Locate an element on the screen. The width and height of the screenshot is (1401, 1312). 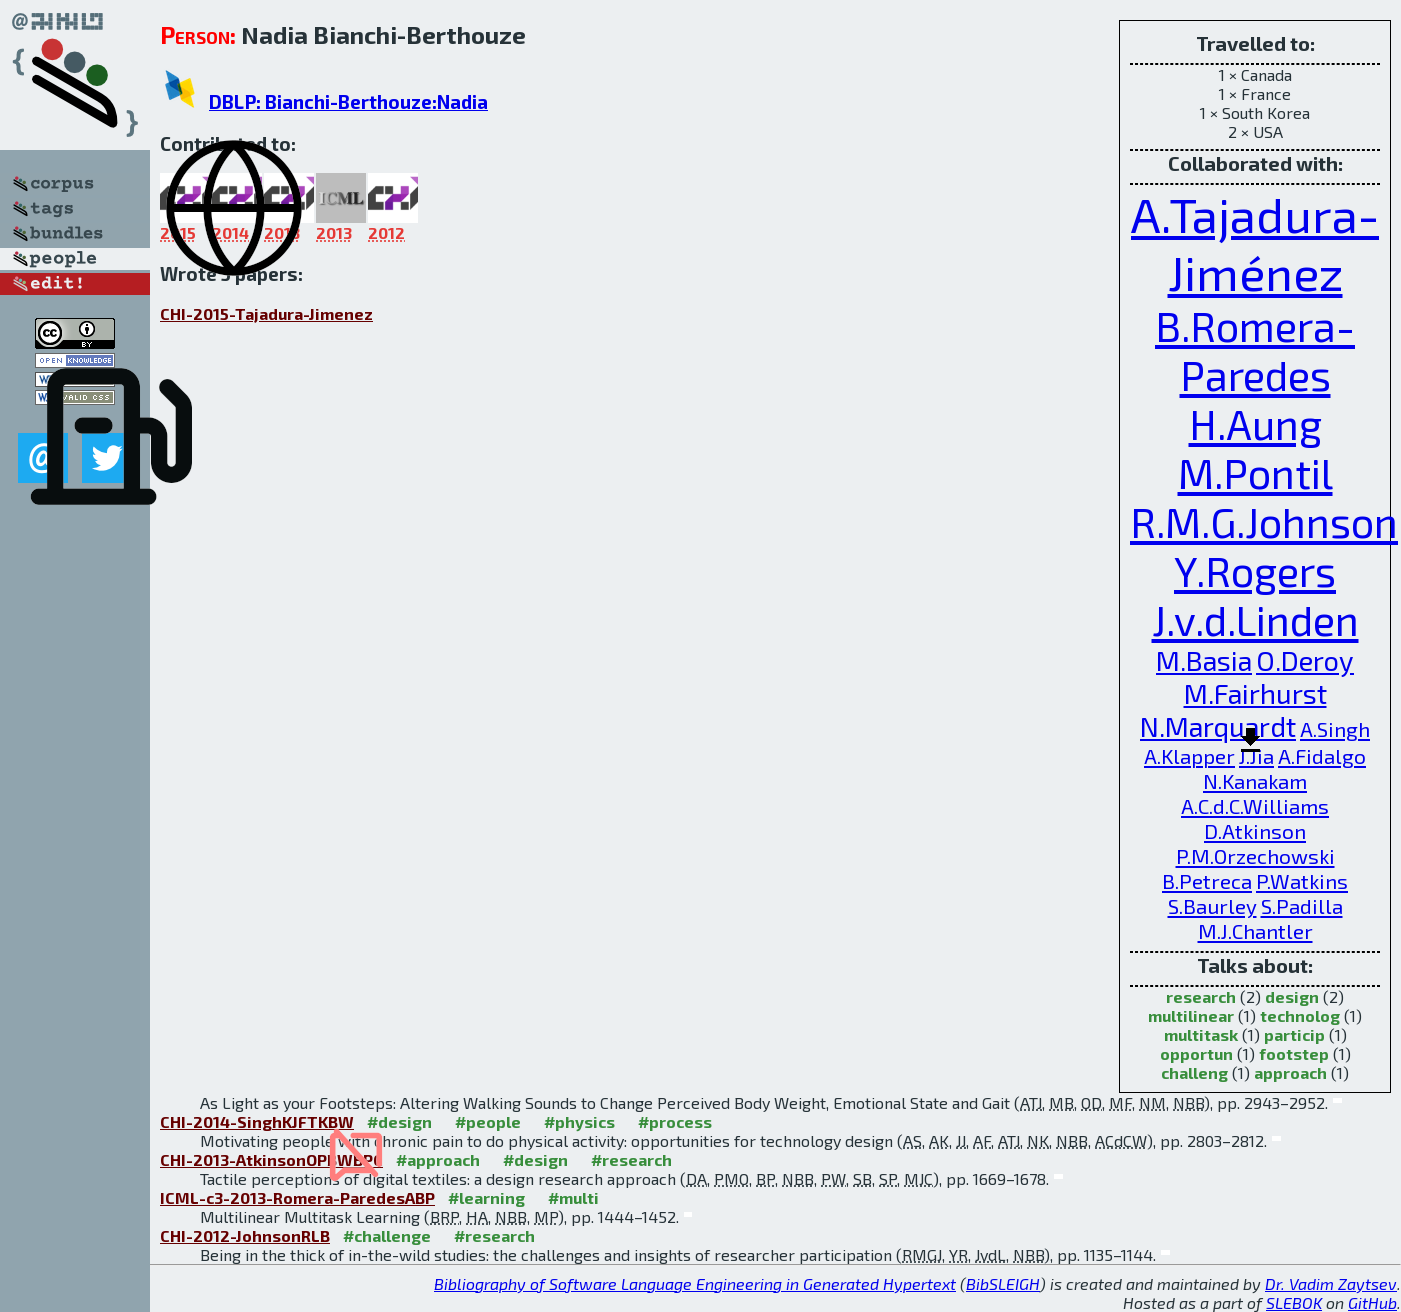
find nearby gas stations is located at coordinates (104, 436).